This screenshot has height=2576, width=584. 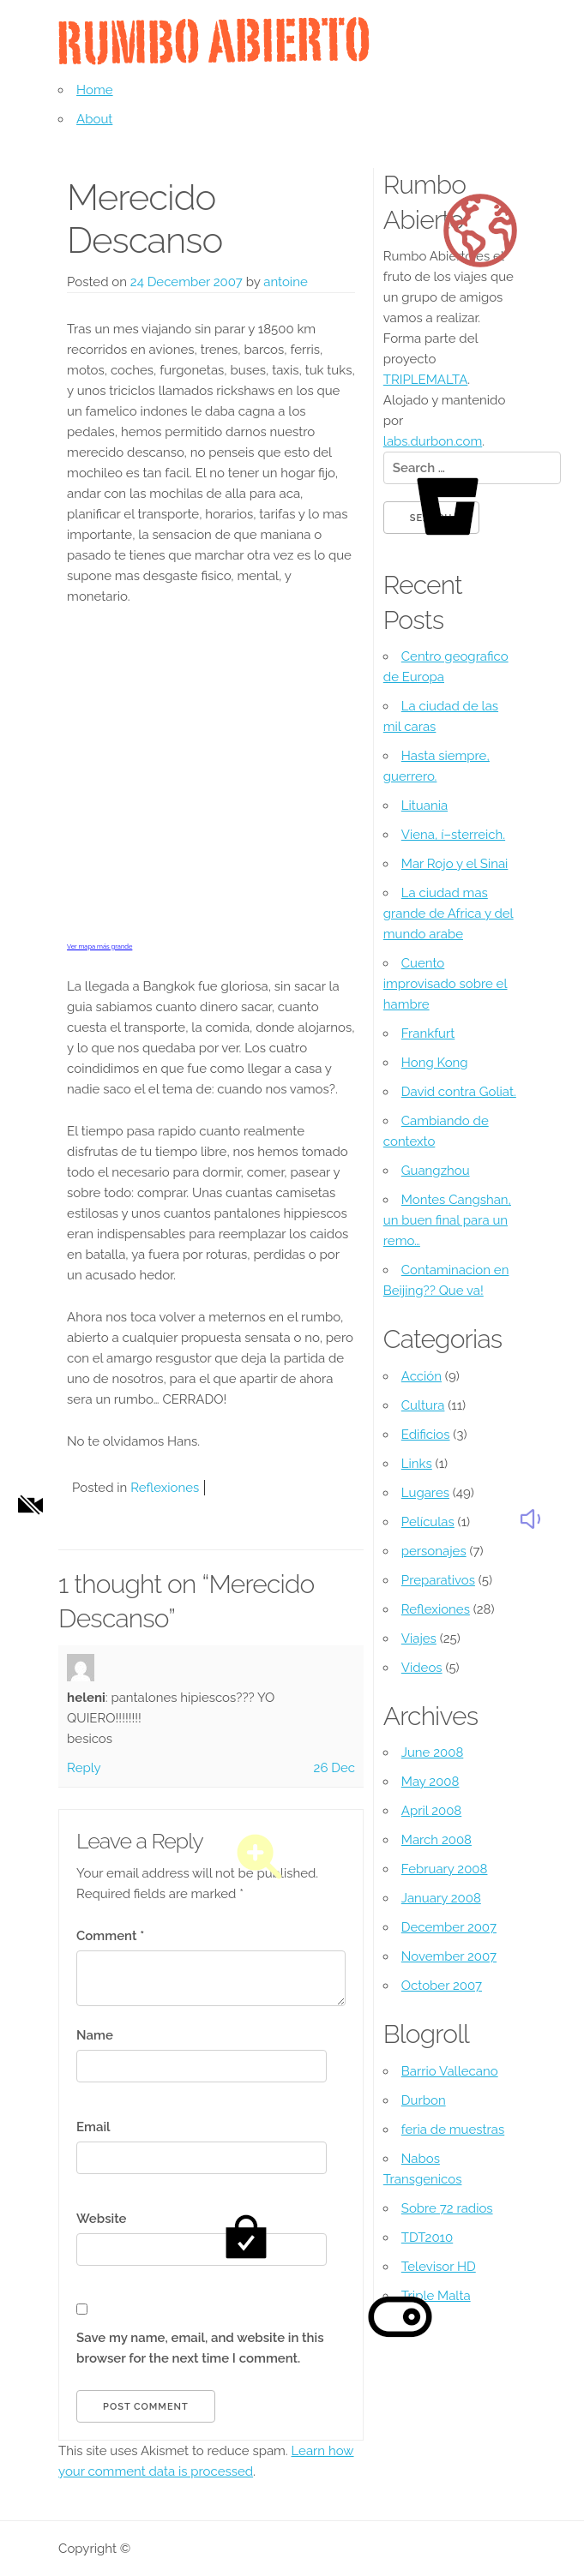 I want to click on switch to global or worldwide view, so click(x=480, y=231).